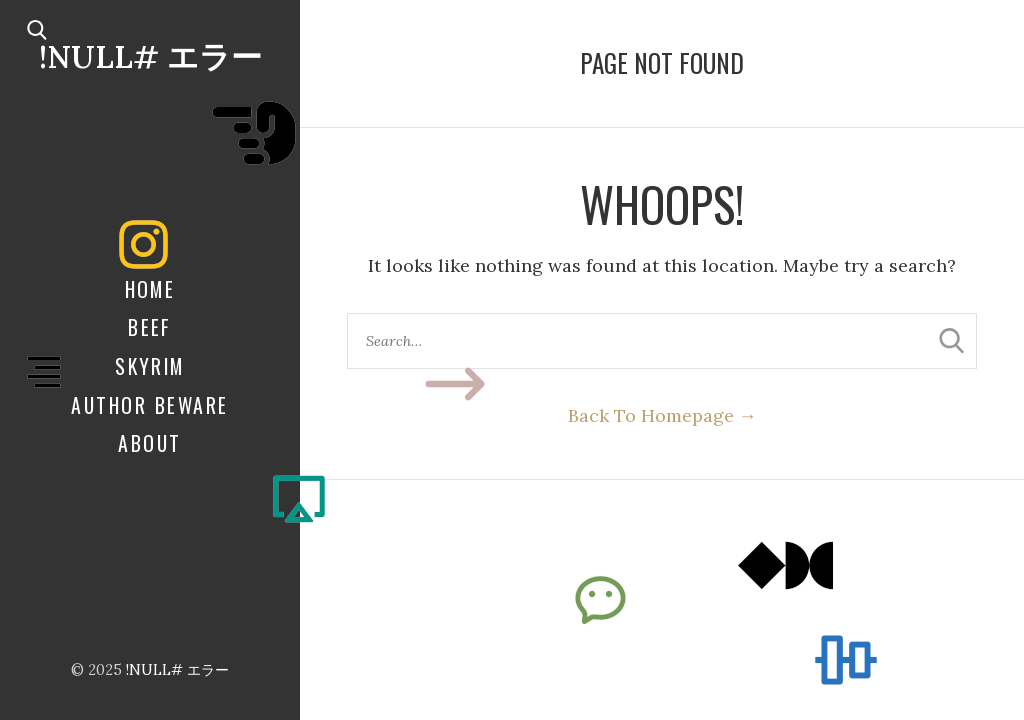 Image resolution: width=1024 pixels, height=720 pixels. I want to click on stream content to an external display via airplay, so click(299, 499).